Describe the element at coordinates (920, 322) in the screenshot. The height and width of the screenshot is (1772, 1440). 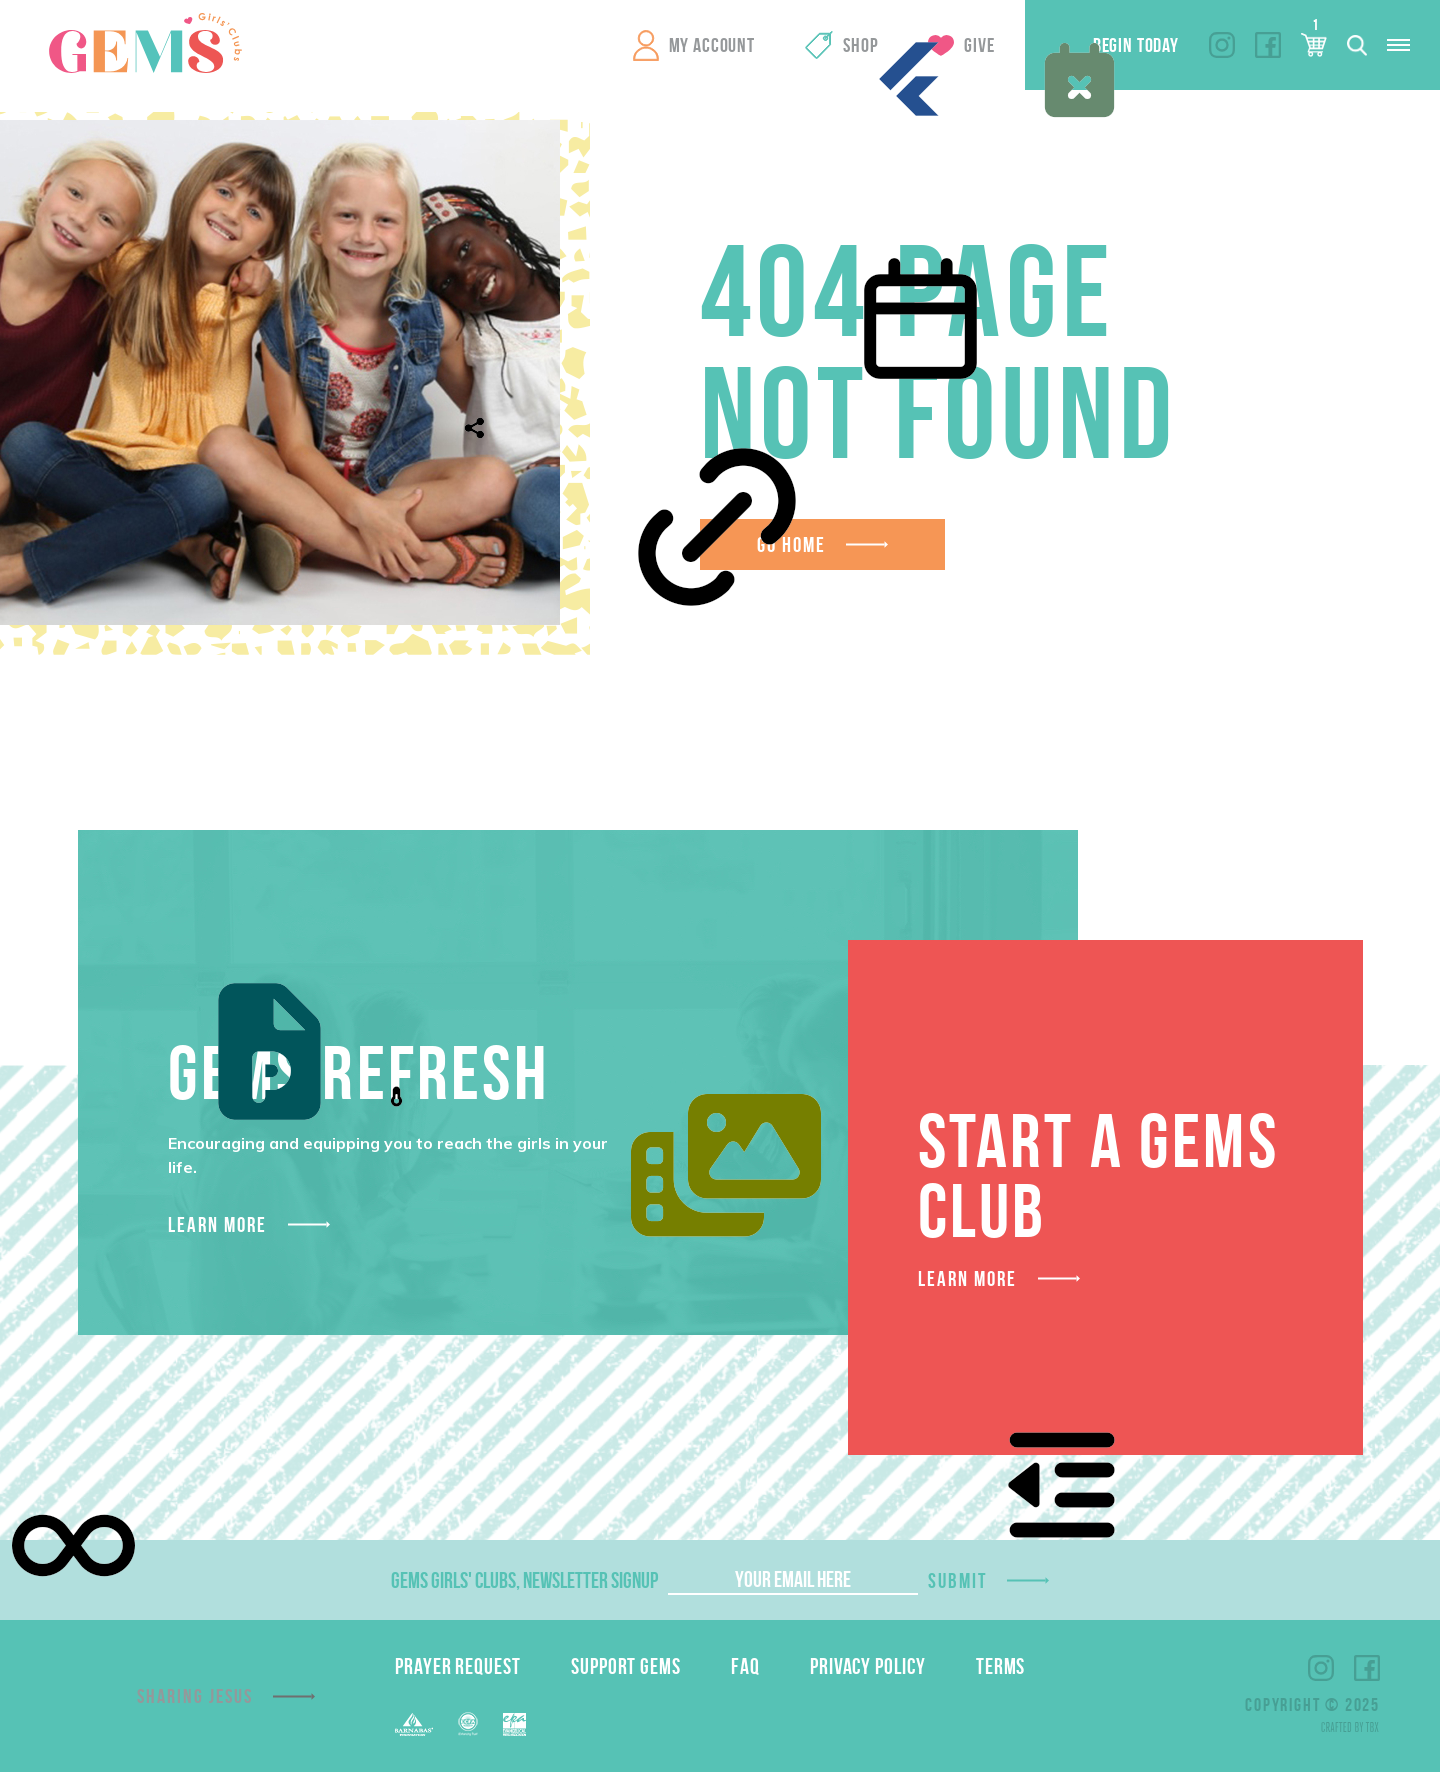
I see `view calendar or schedule` at that location.